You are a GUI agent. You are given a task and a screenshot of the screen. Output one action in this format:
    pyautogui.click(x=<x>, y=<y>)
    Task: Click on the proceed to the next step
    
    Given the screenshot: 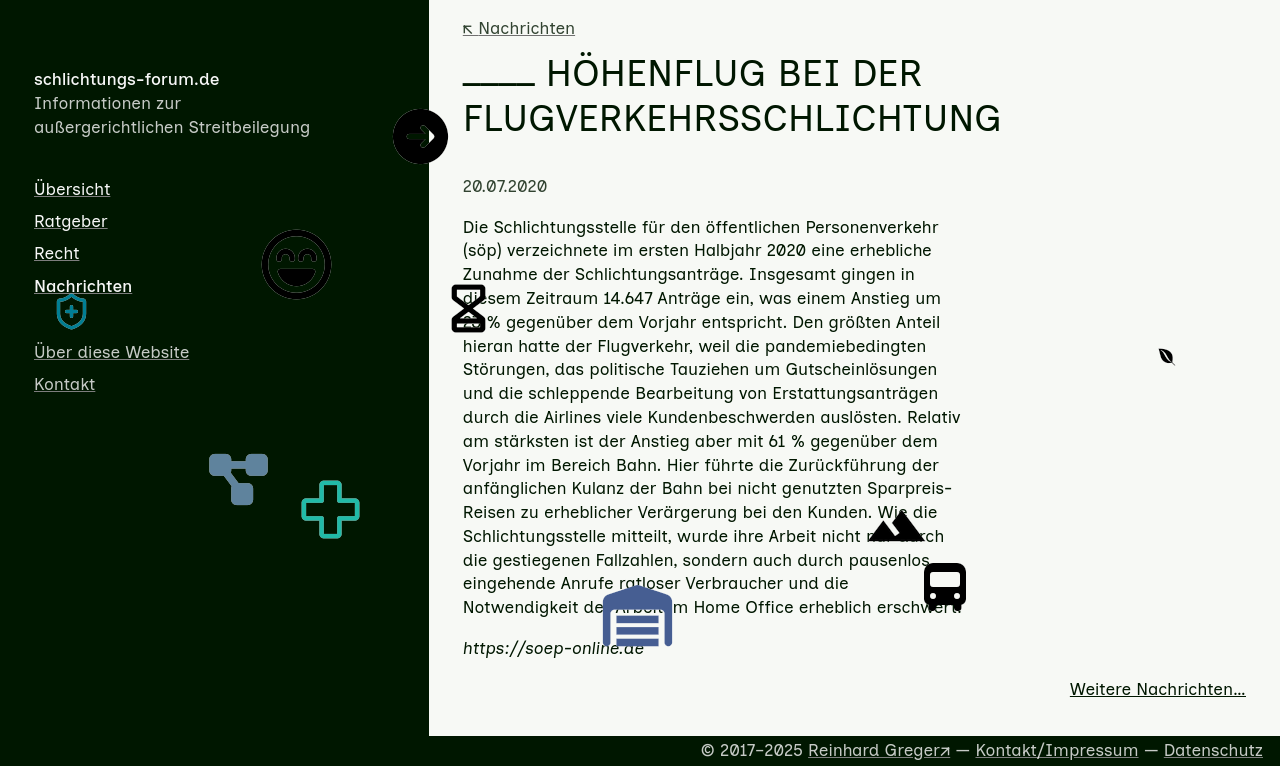 What is the action you would take?
    pyautogui.click(x=420, y=136)
    